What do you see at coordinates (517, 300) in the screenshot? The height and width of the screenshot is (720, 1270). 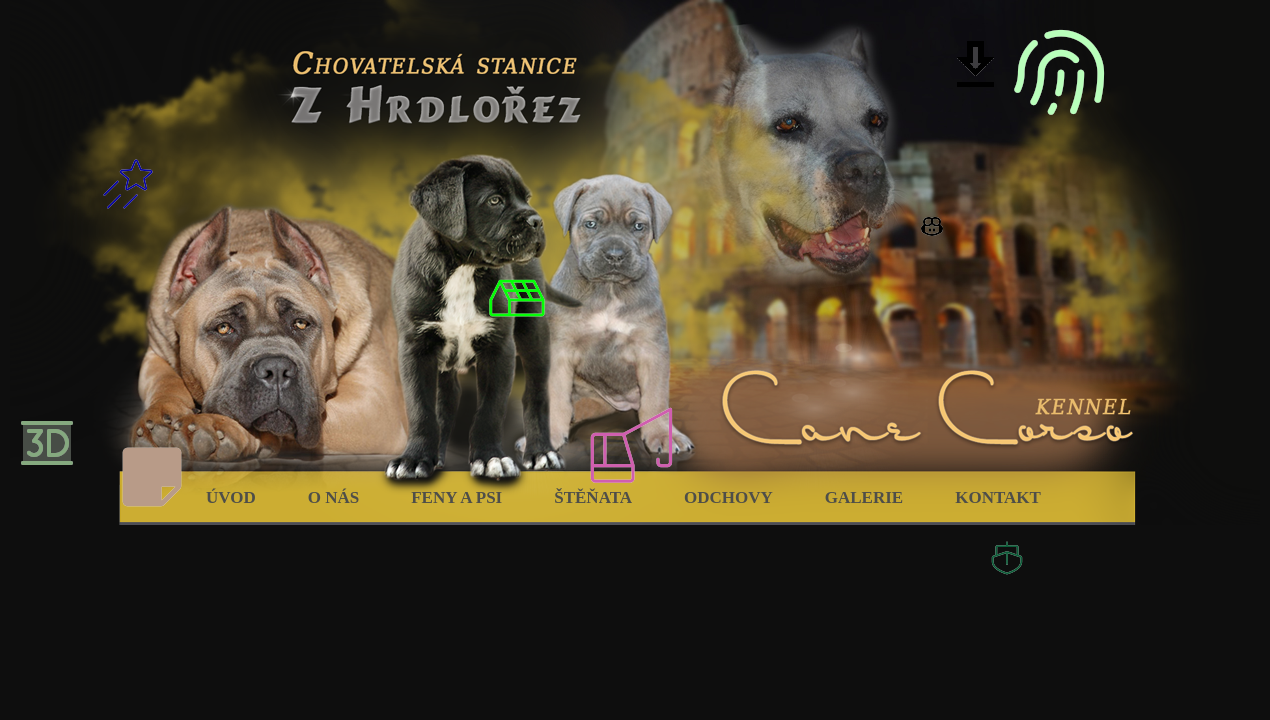 I see `view solar panel or renewable energy settings` at bounding box center [517, 300].